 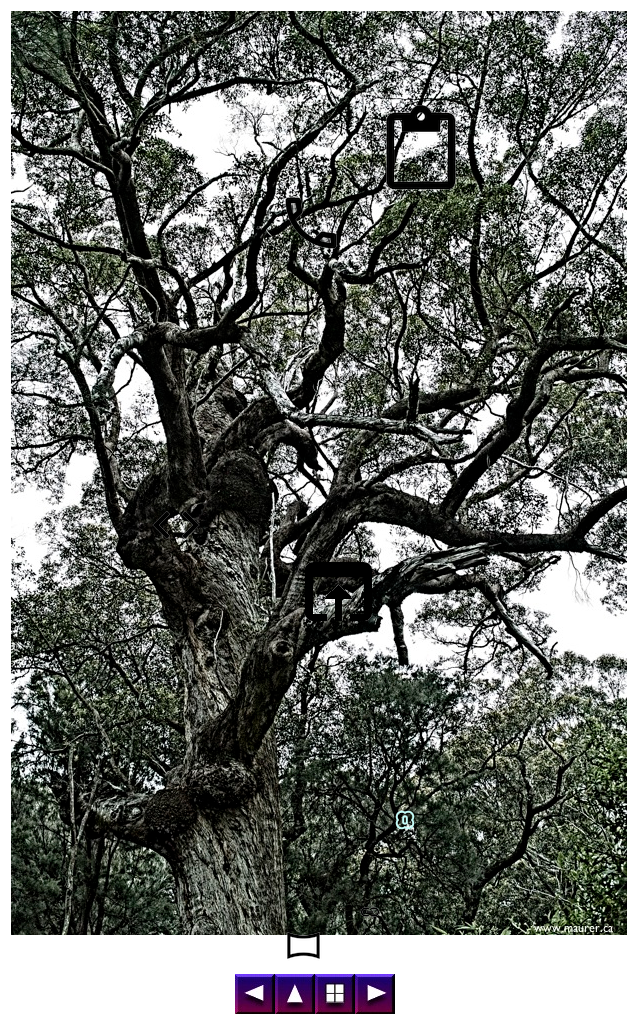 I want to click on insert a hyperlink, so click(x=370, y=912).